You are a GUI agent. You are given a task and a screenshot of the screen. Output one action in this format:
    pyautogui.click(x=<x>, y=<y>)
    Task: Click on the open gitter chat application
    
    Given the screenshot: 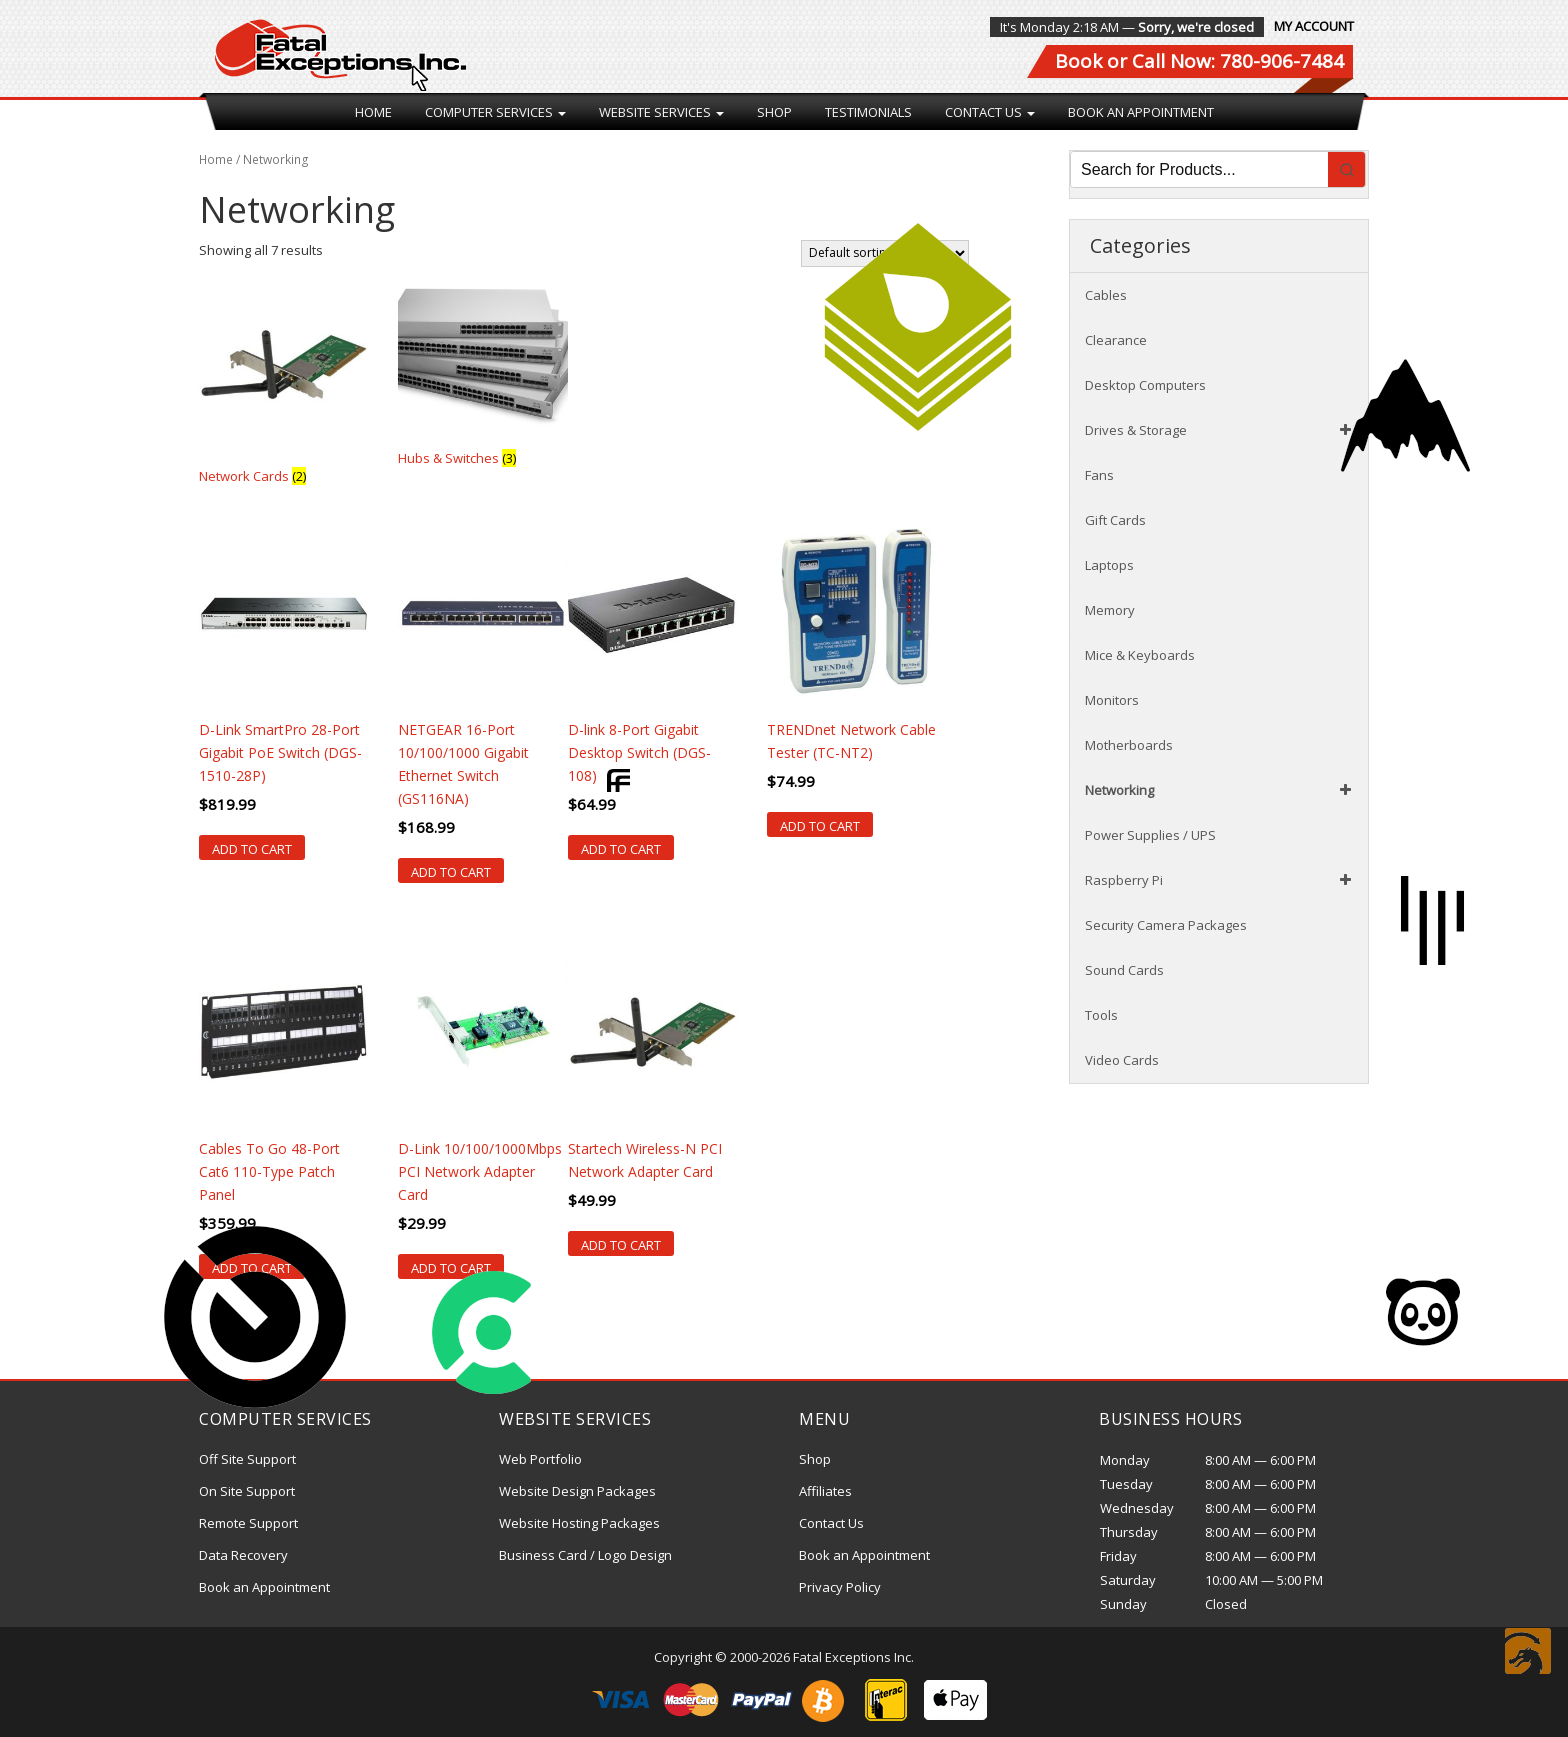 What is the action you would take?
    pyautogui.click(x=1432, y=920)
    